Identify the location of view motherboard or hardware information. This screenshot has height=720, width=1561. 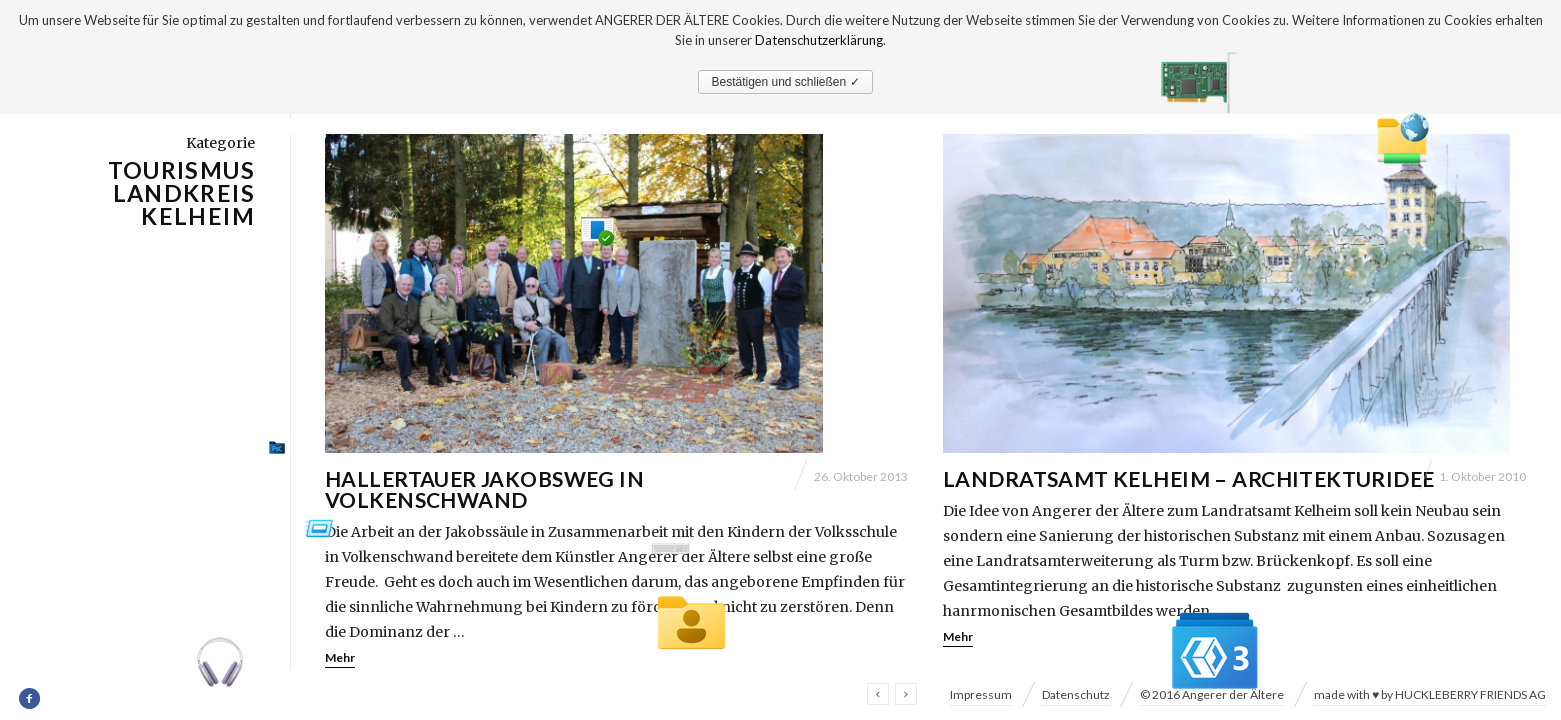
(1198, 82).